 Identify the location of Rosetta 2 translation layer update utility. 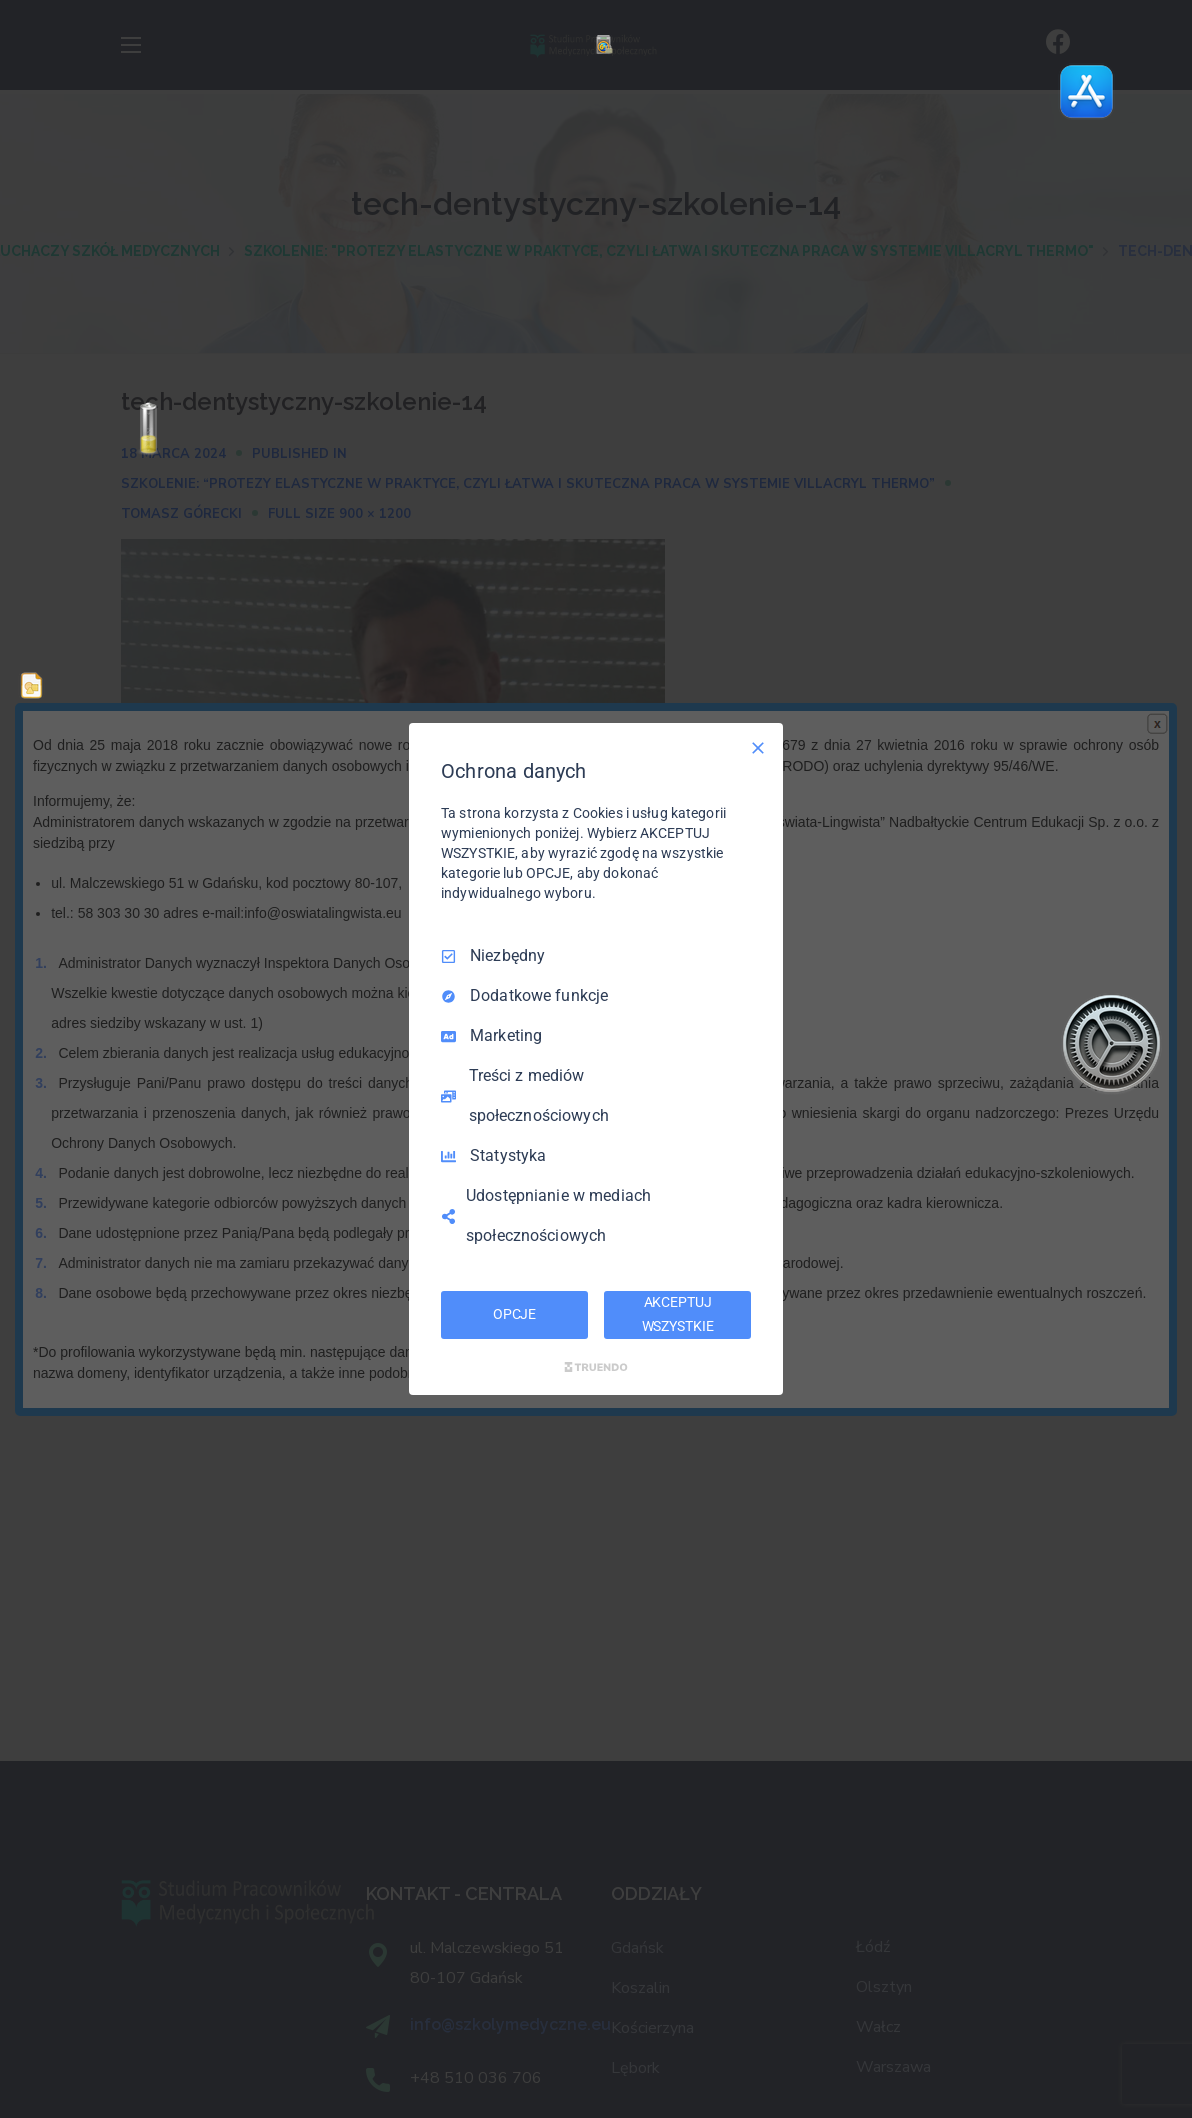
(1111, 1043).